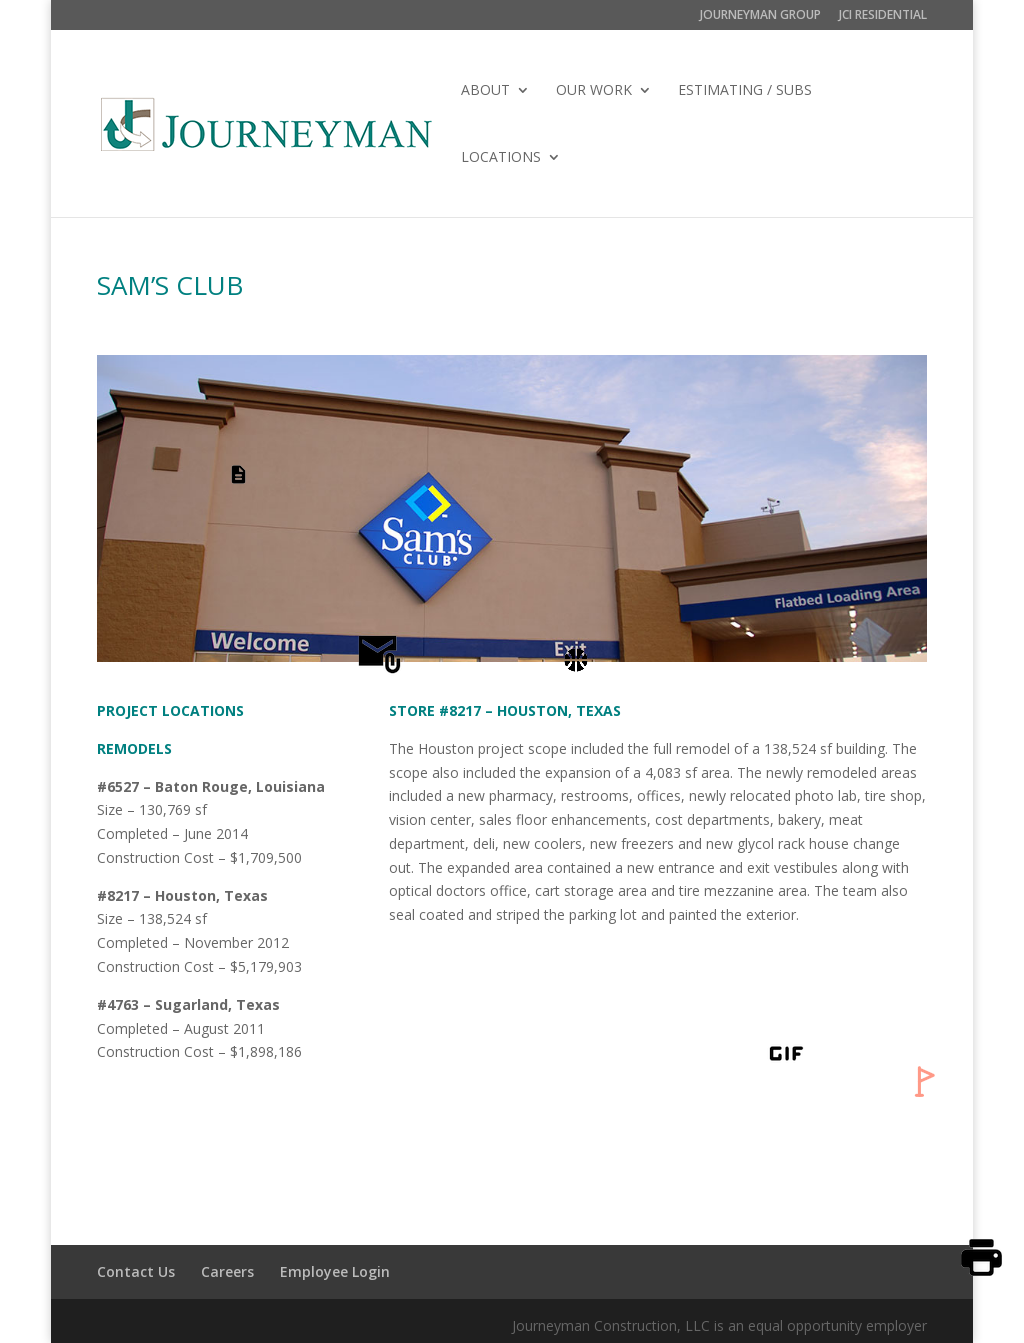 The width and height of the screenshot is (1024, 1343). Describe the element at coordinates (238, 474) in the screenshot. I see `view document details` at that location.